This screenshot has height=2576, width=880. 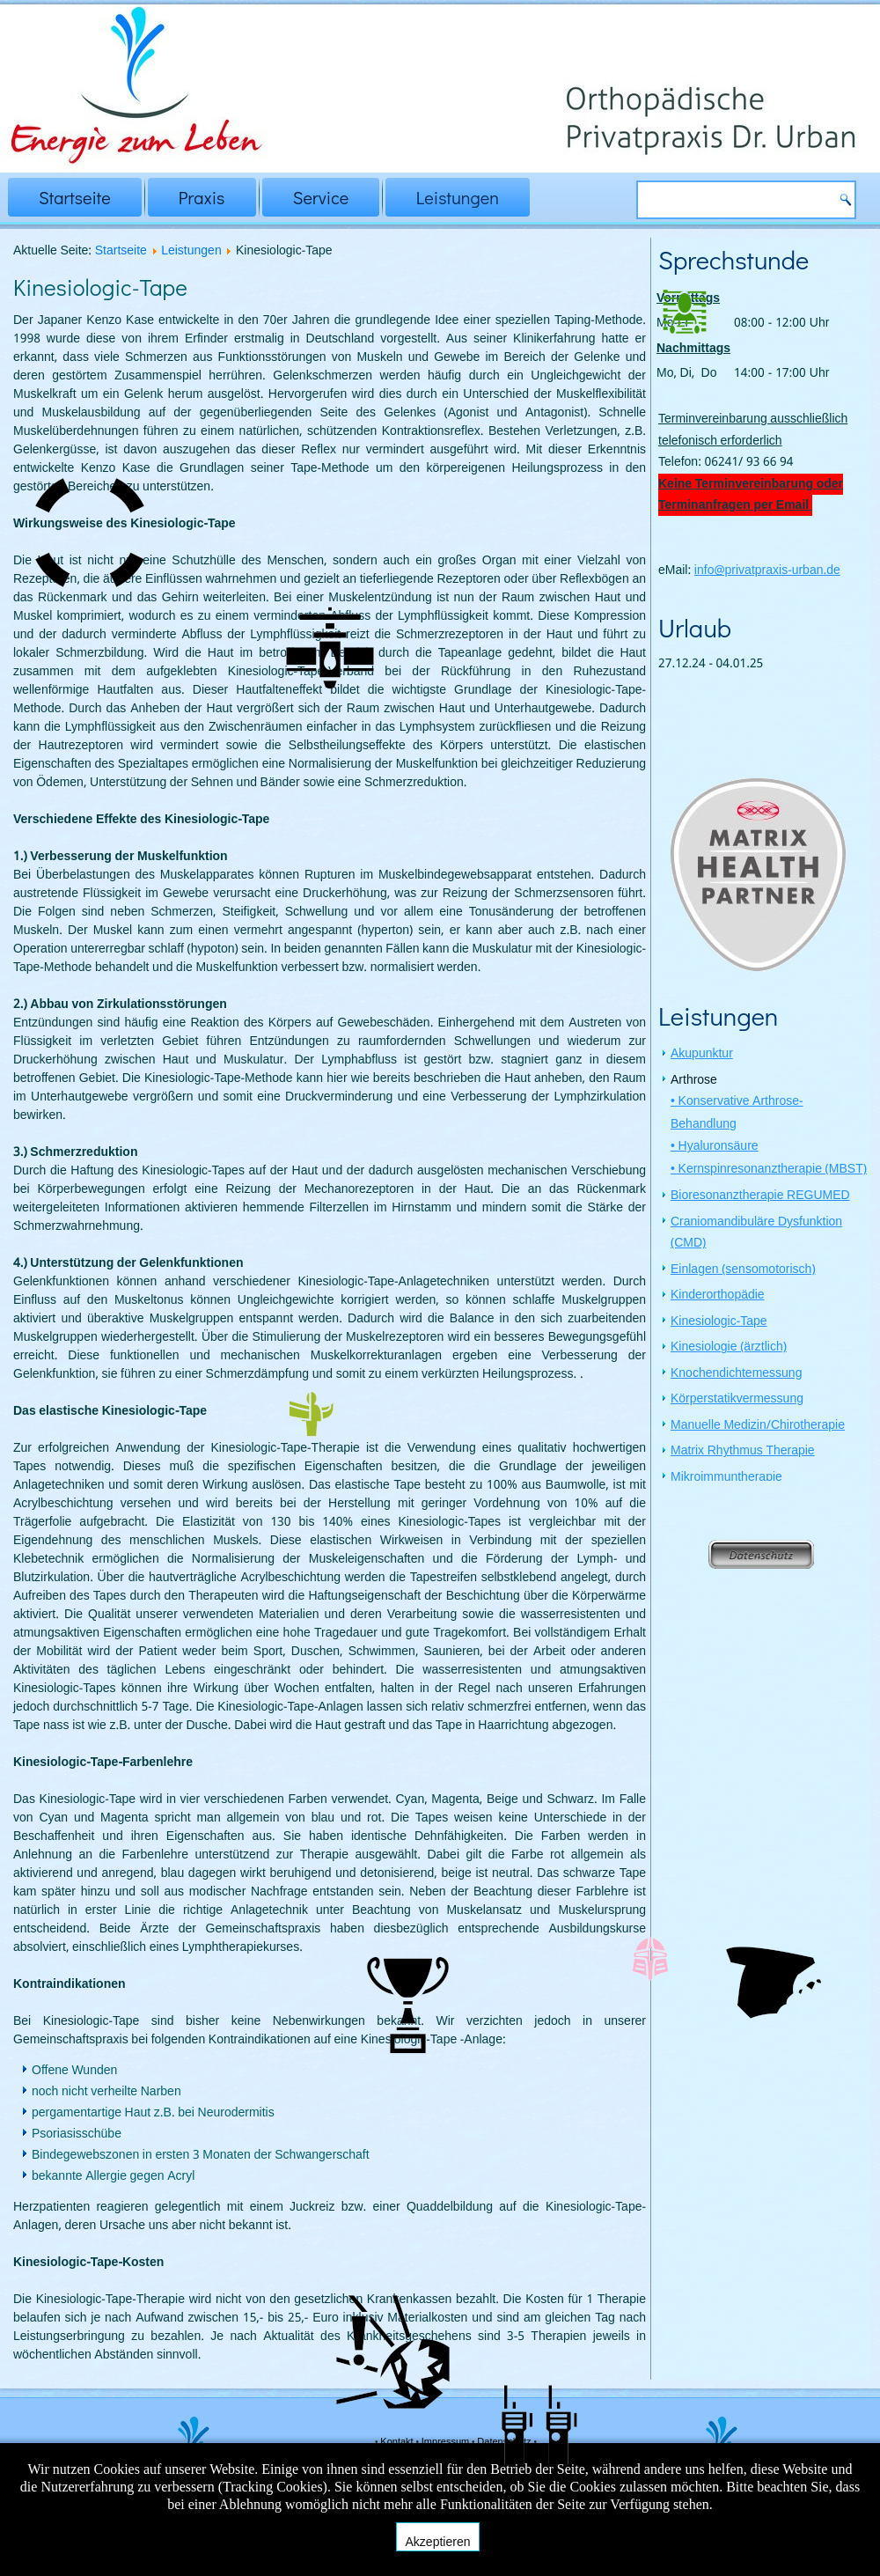 I want to click on view achievements or awards, so click(x=407, y=2005).